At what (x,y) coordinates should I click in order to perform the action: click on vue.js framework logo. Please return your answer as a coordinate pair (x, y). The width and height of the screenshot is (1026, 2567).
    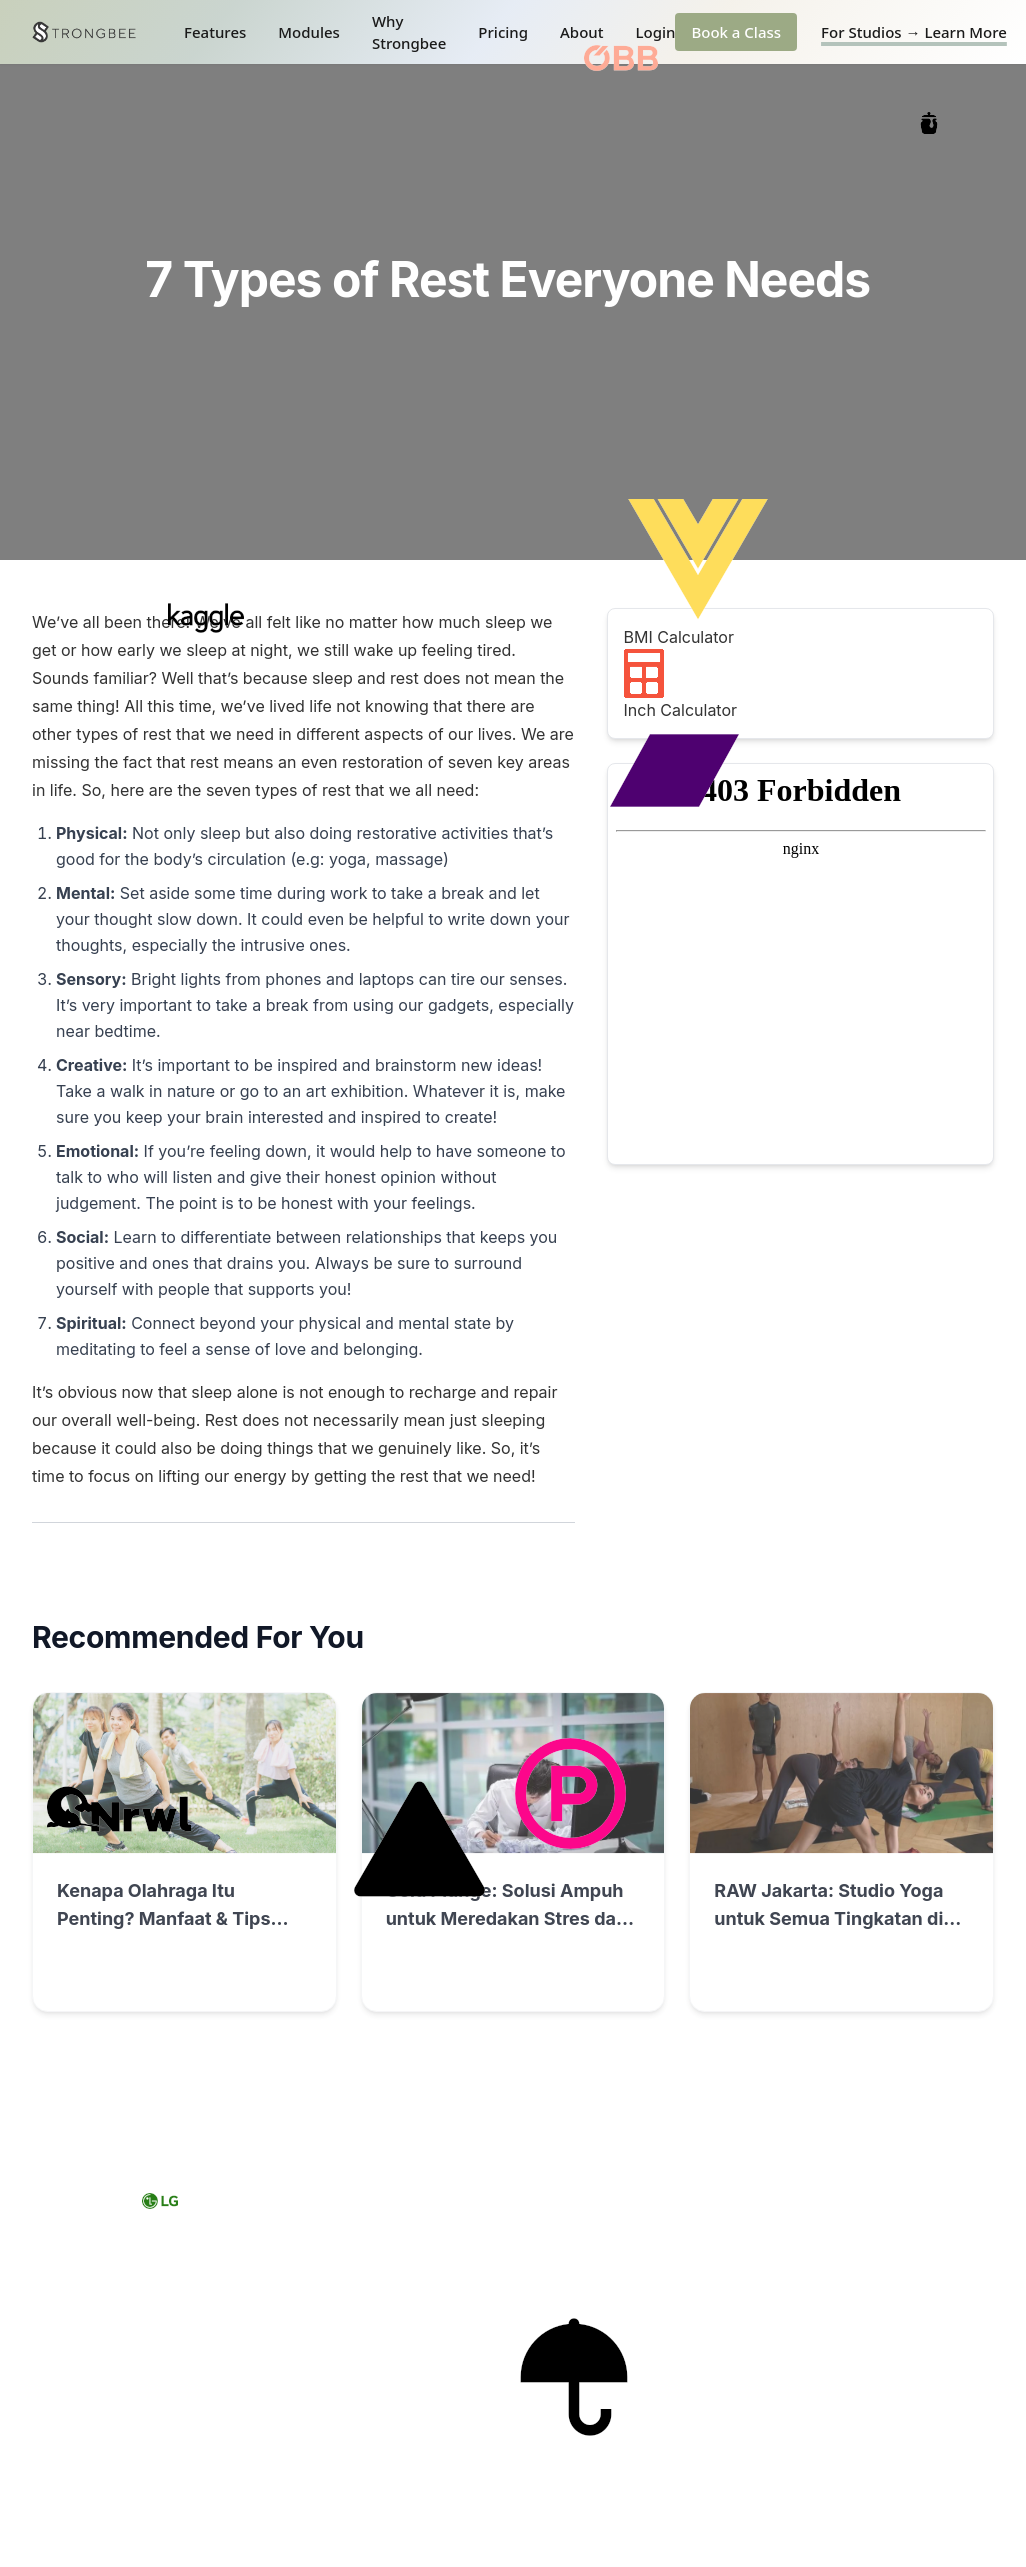
    Looking at the image, I should click on (698, 556).